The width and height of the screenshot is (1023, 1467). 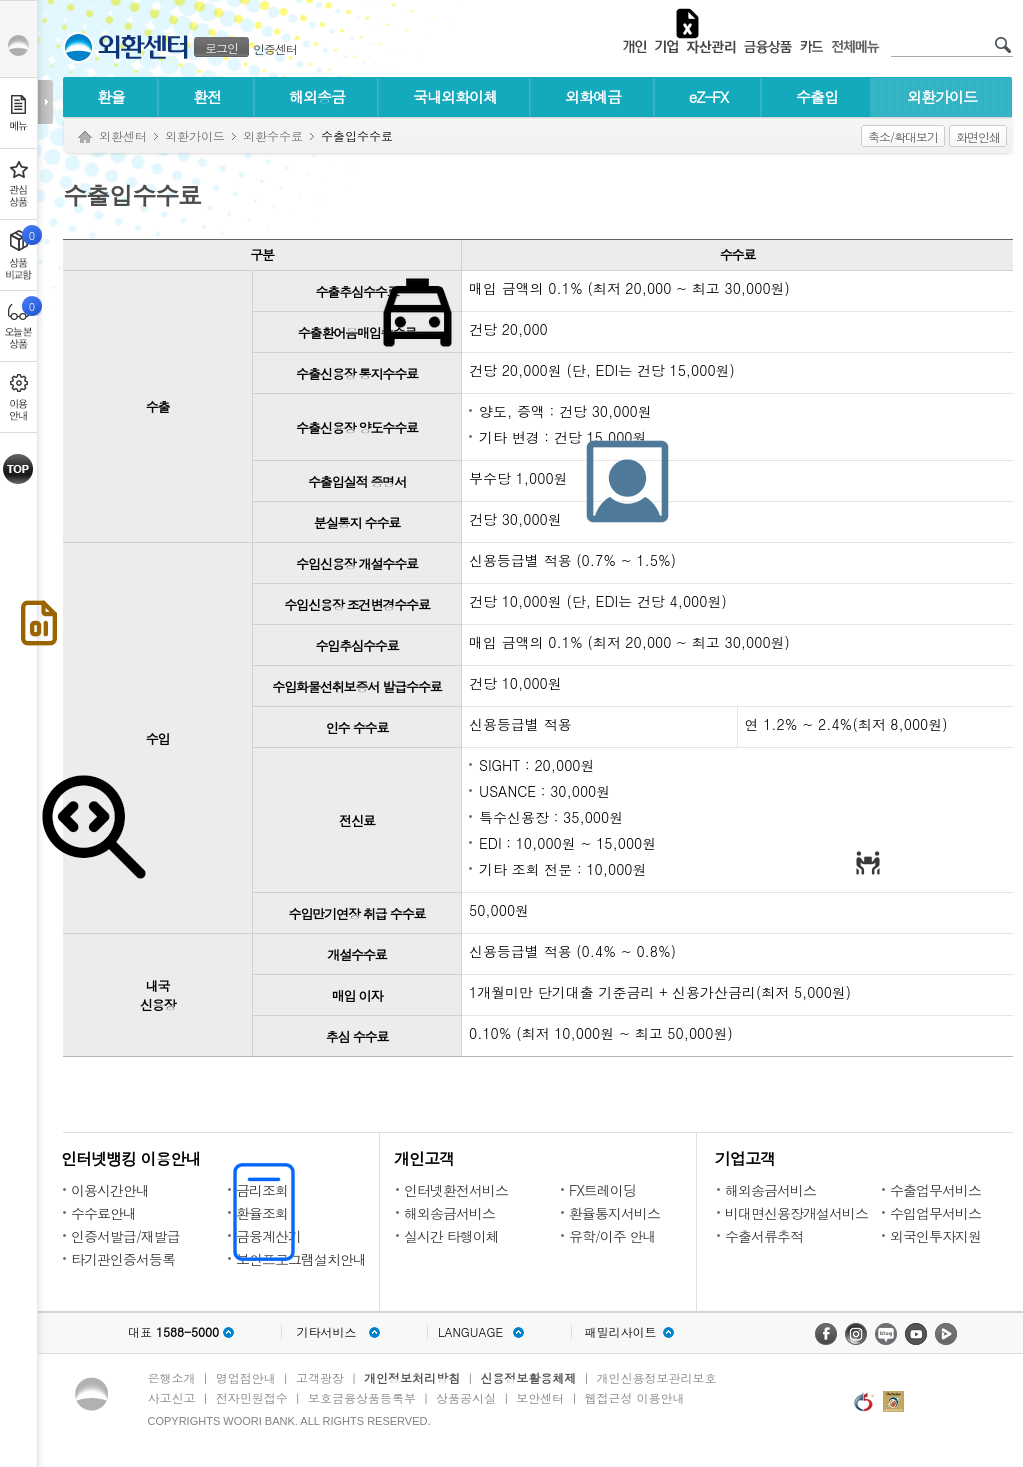 I want to click on open or view an excel spreadsheet, so click(x=687, y=23).